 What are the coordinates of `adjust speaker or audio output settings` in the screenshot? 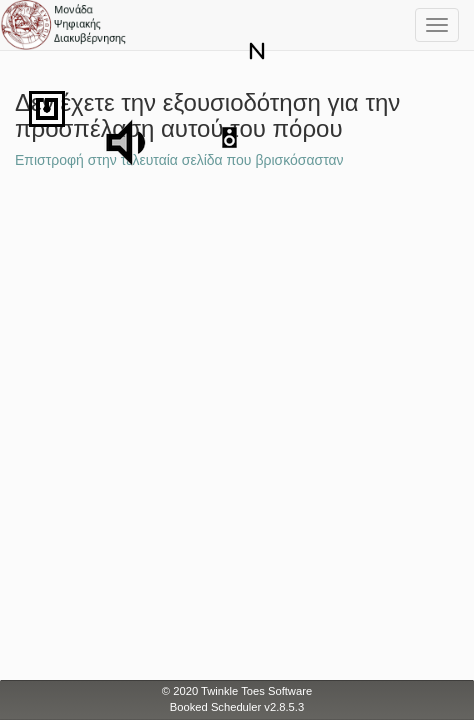 It's located at (229, 137).